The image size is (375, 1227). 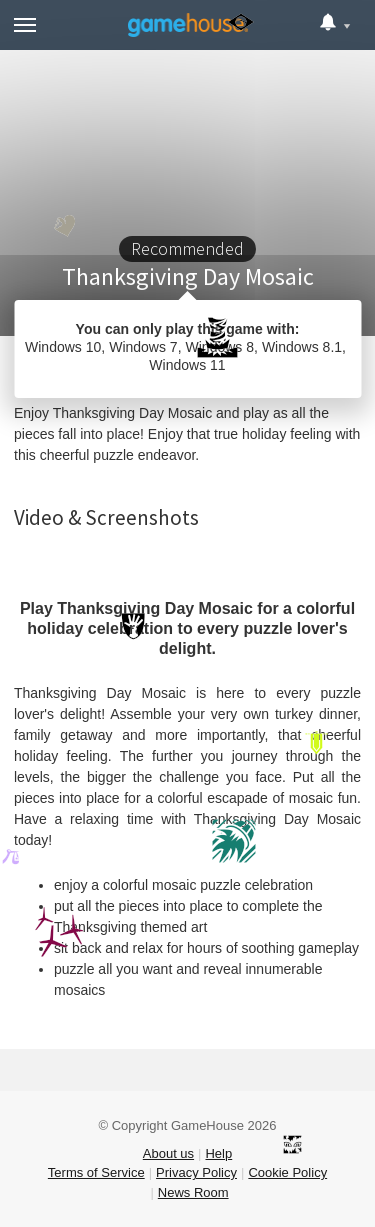 I want to click on activate tornado stomp attack, so click(x=217, y=337).